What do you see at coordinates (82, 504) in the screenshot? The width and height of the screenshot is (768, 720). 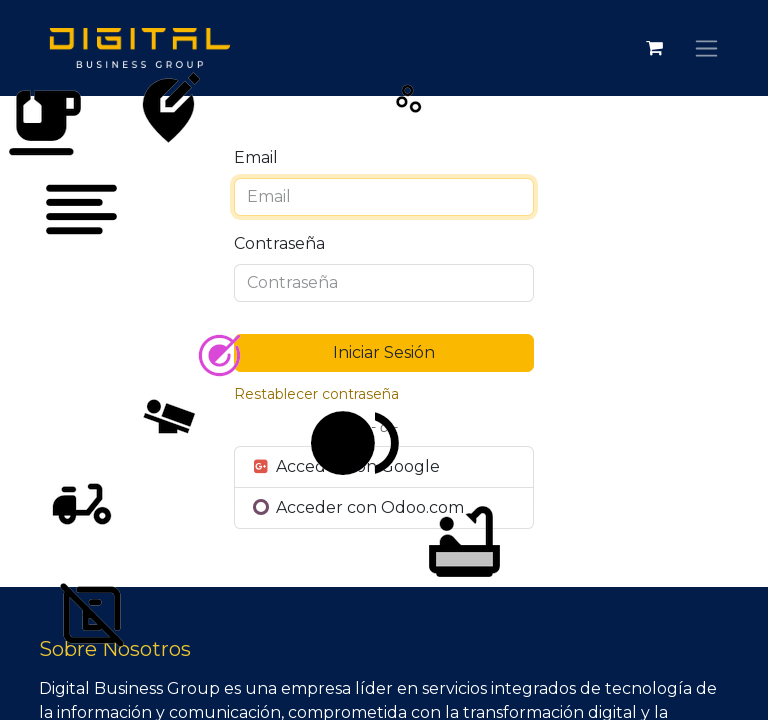 I see `select moped or scooter delivery option` at bounding box center [82, 504].